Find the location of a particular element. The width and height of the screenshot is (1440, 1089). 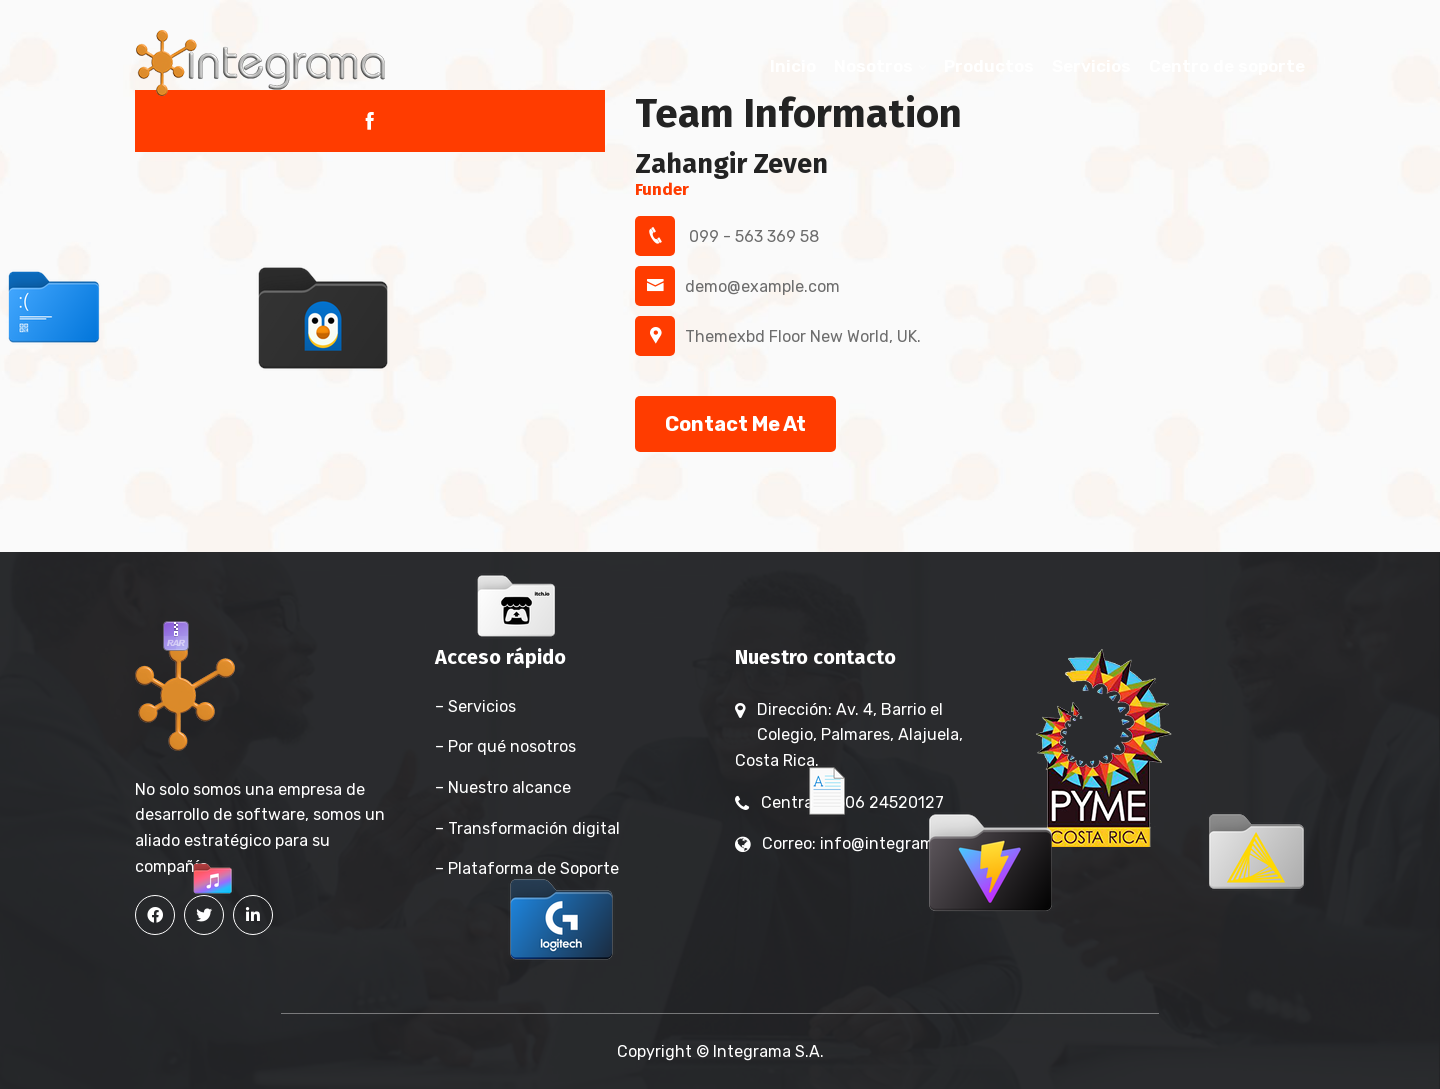

a compressed RAR archive file is located at coordinates (176, 636).